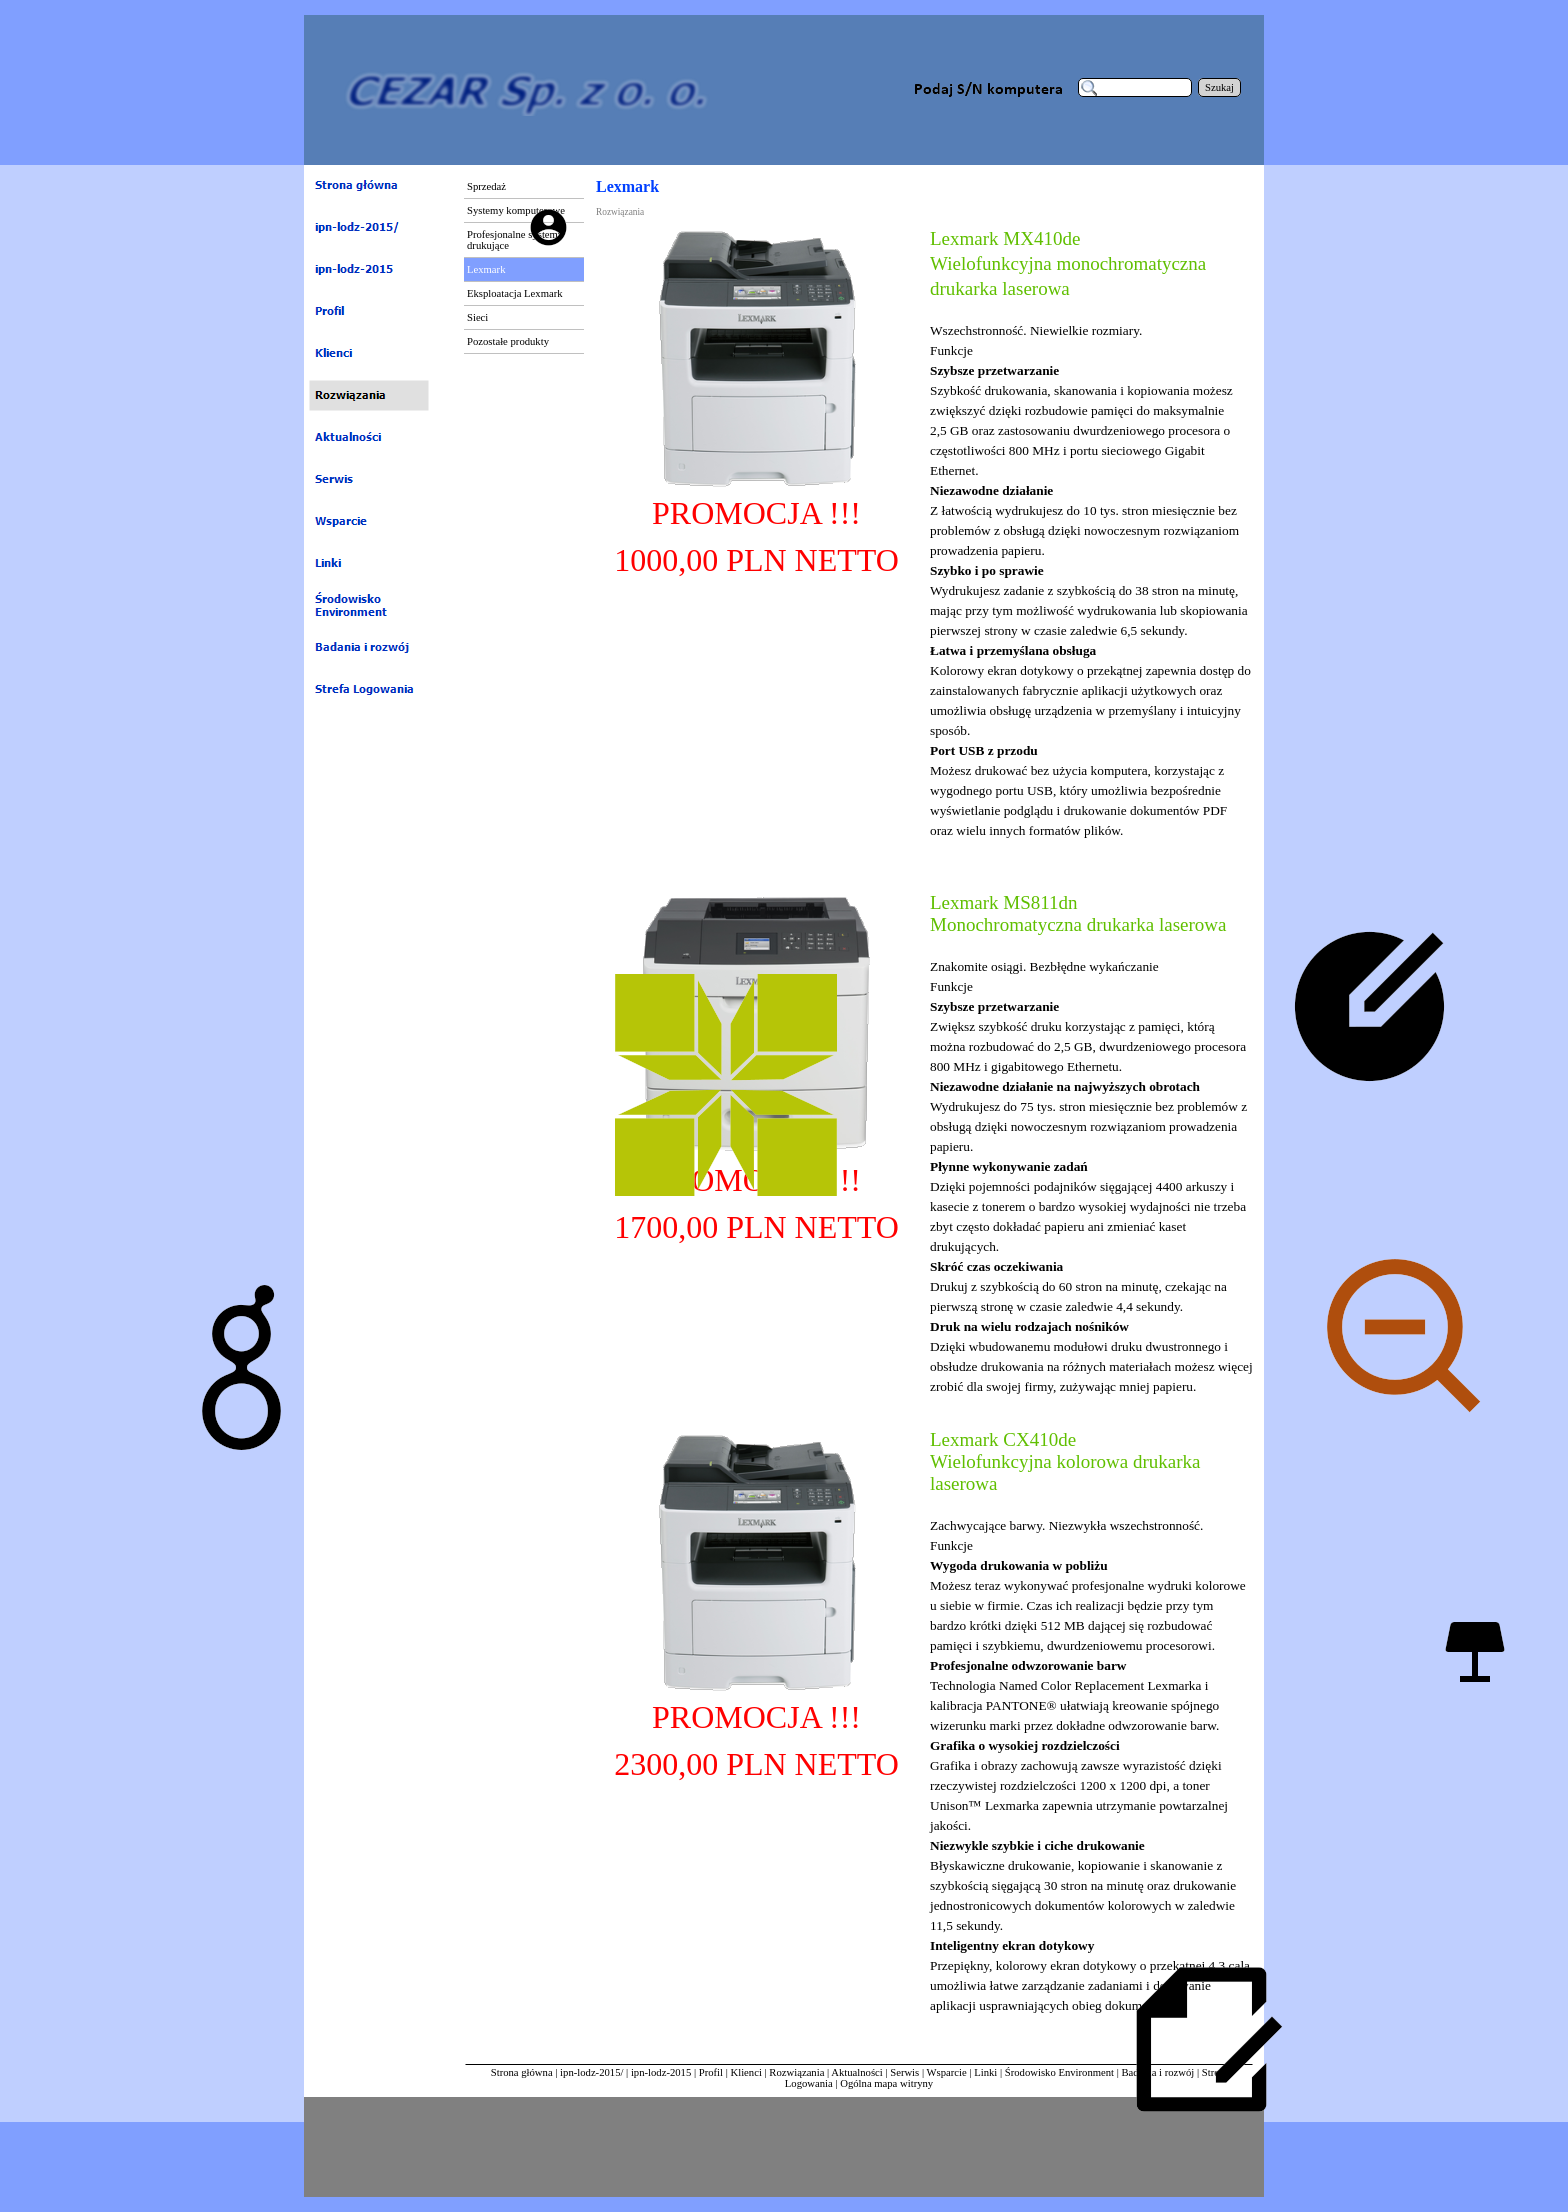 This screenshot has width=1568, height=2212. Describe the element at coordinates (1475, 1652) in the screenshot. I see `open keynote presentation app` at that location.